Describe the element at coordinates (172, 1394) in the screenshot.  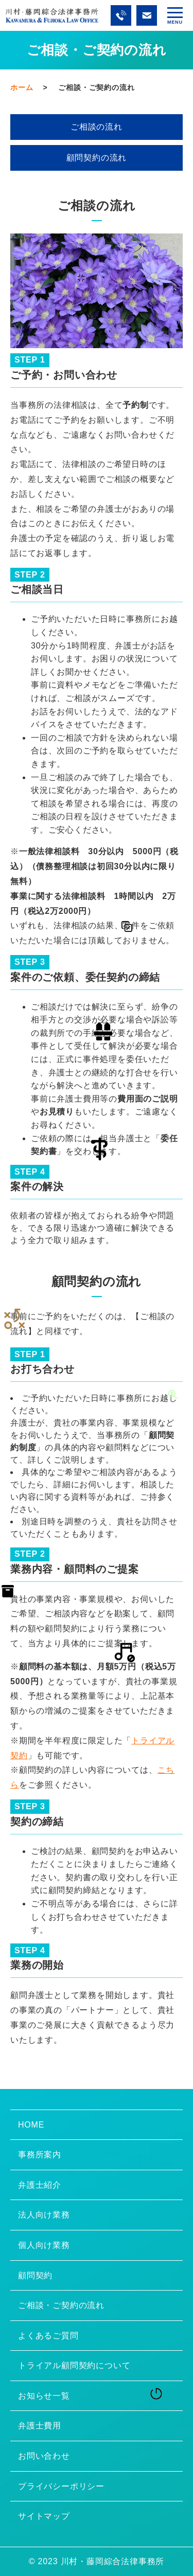
I see `search for pricing or cost information` at that location.